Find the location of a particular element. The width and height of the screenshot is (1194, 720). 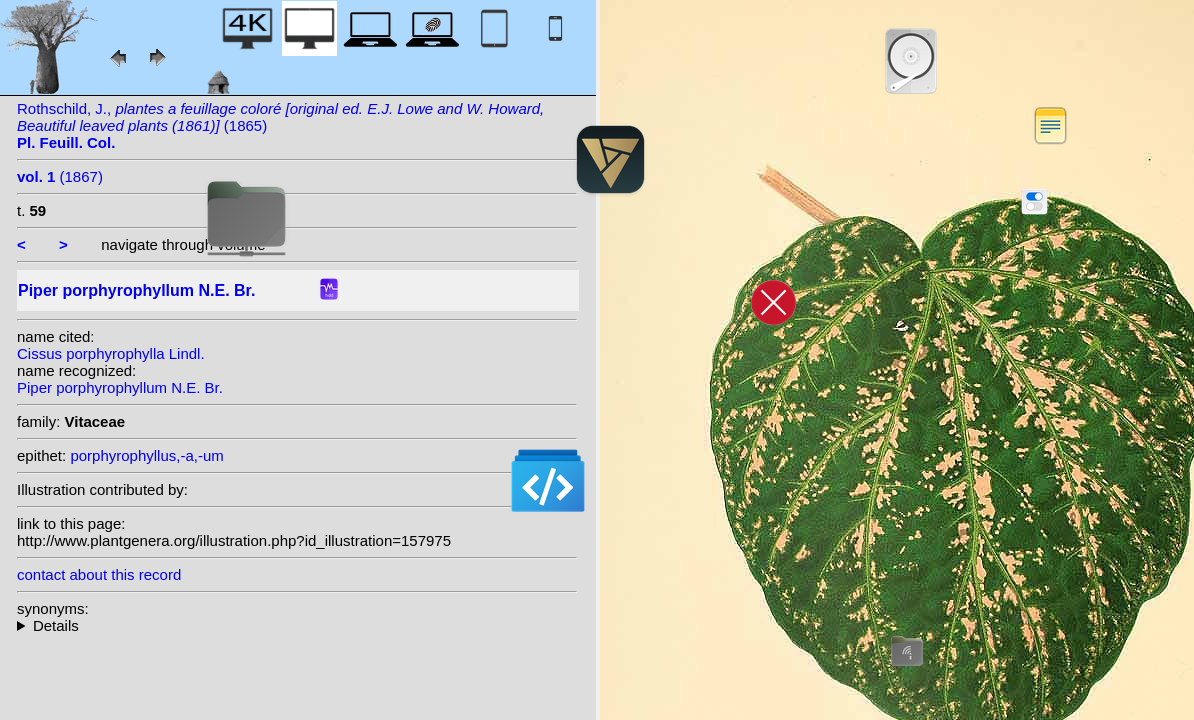

open the Artifact app is located at coordinates (610, 159).